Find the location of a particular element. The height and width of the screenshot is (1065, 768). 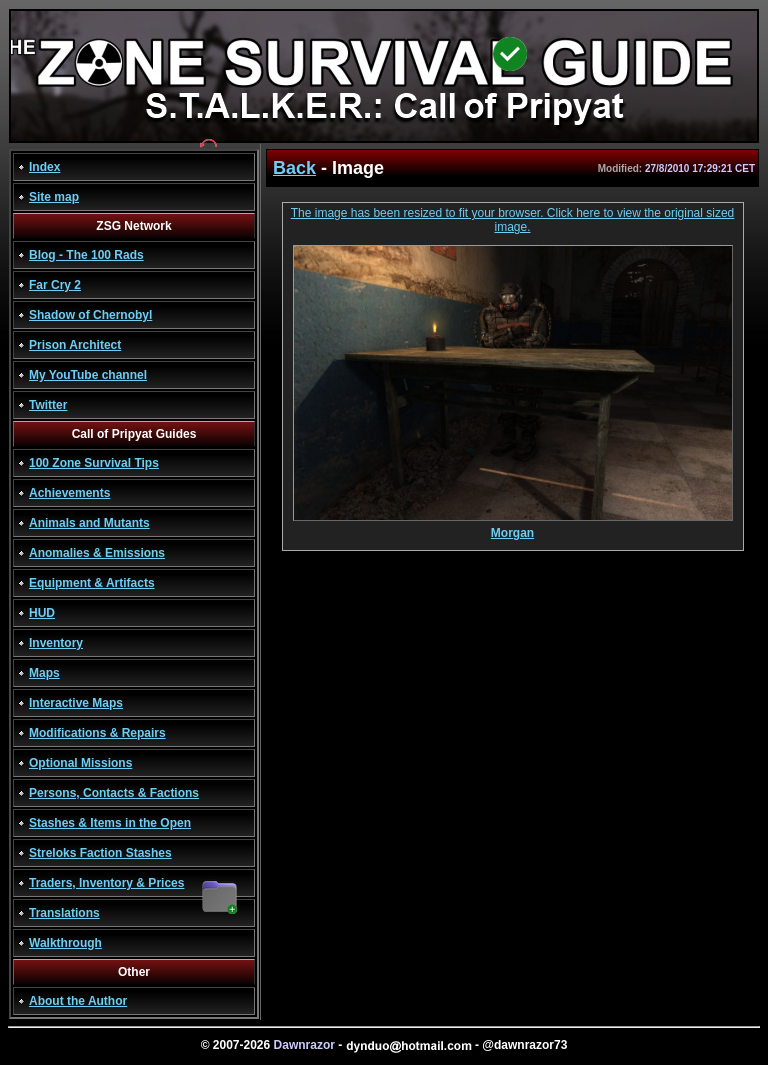

indicates a selected or checked item is located at coordinates (510, 54).